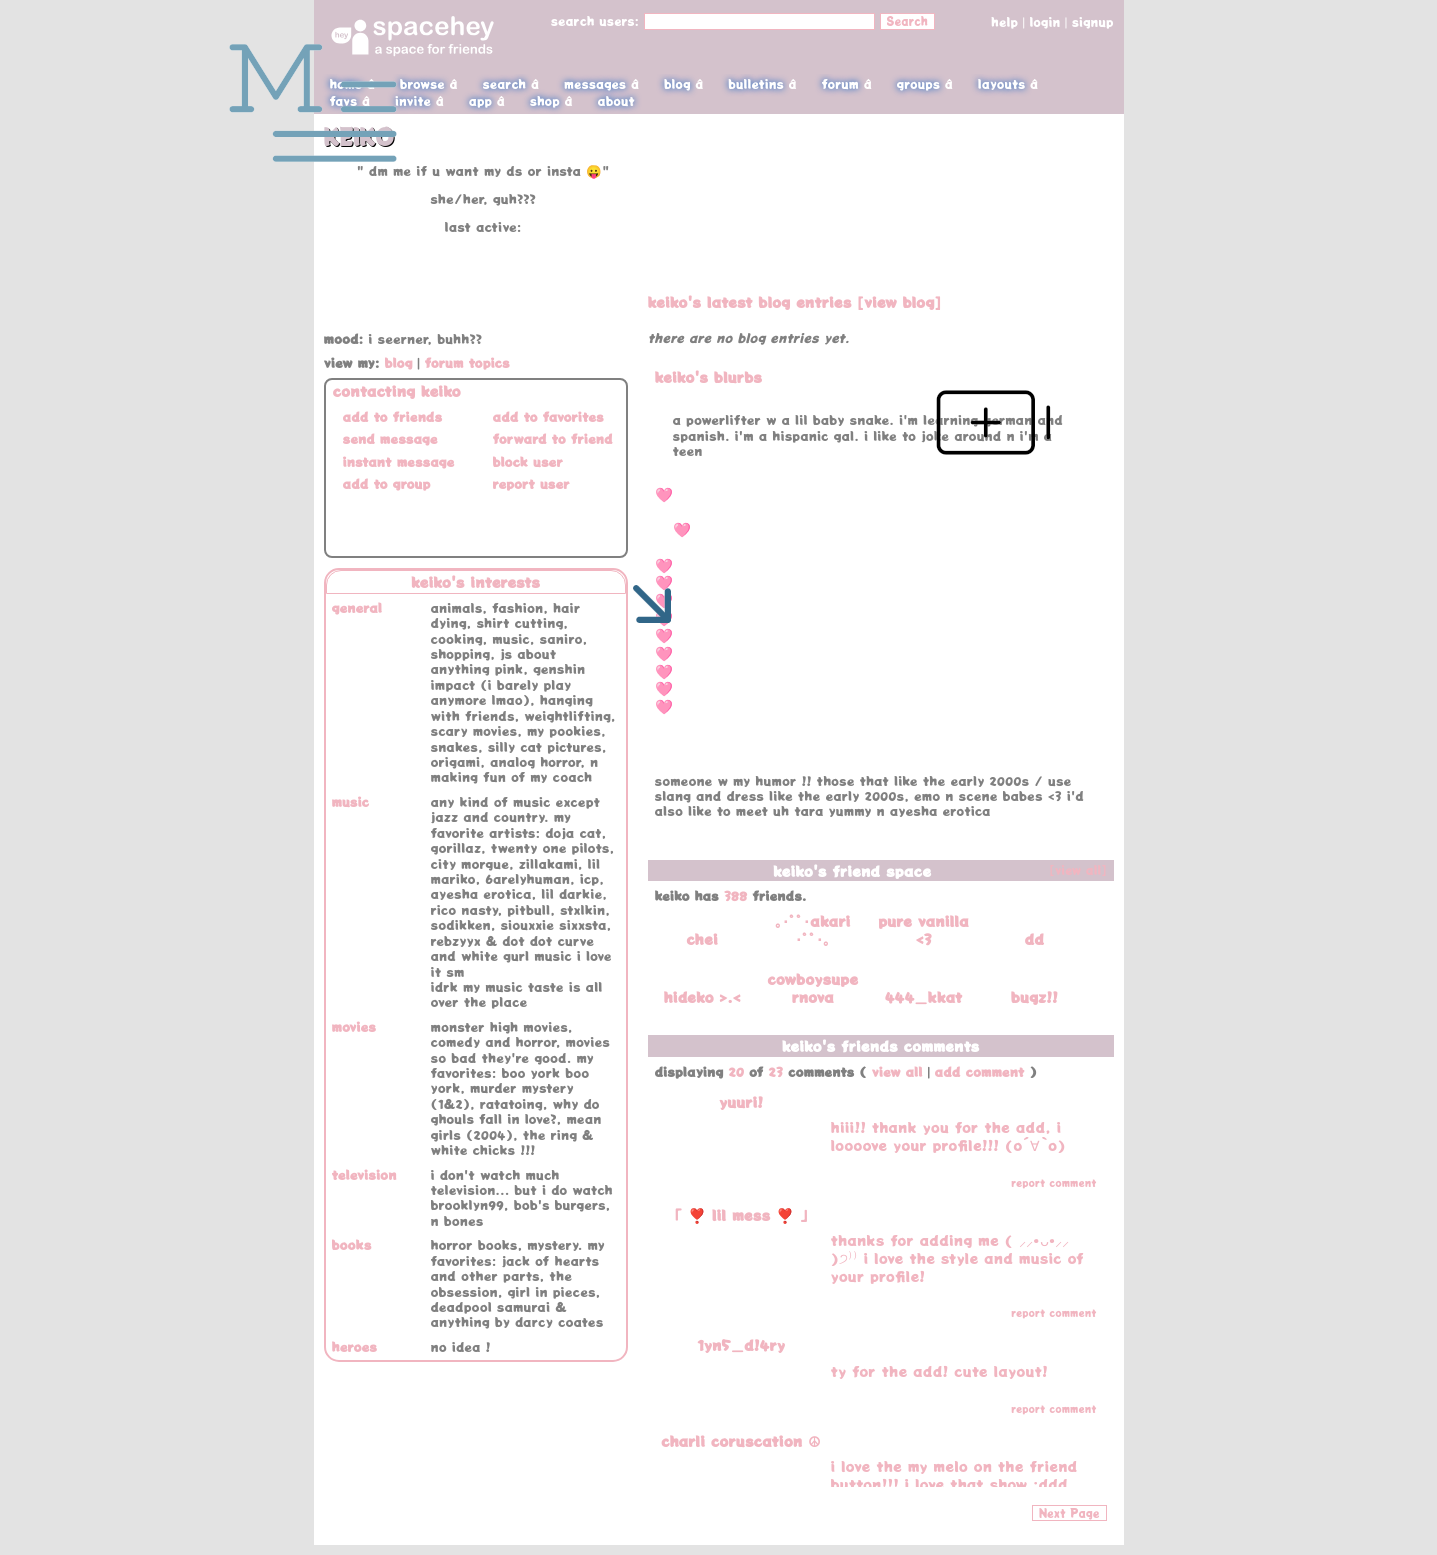 The height and width of the screenshot is (1555, 1437). Describe the element at coordinates (313, 103) in the screenshot. I see `open article on Medium` at that location.